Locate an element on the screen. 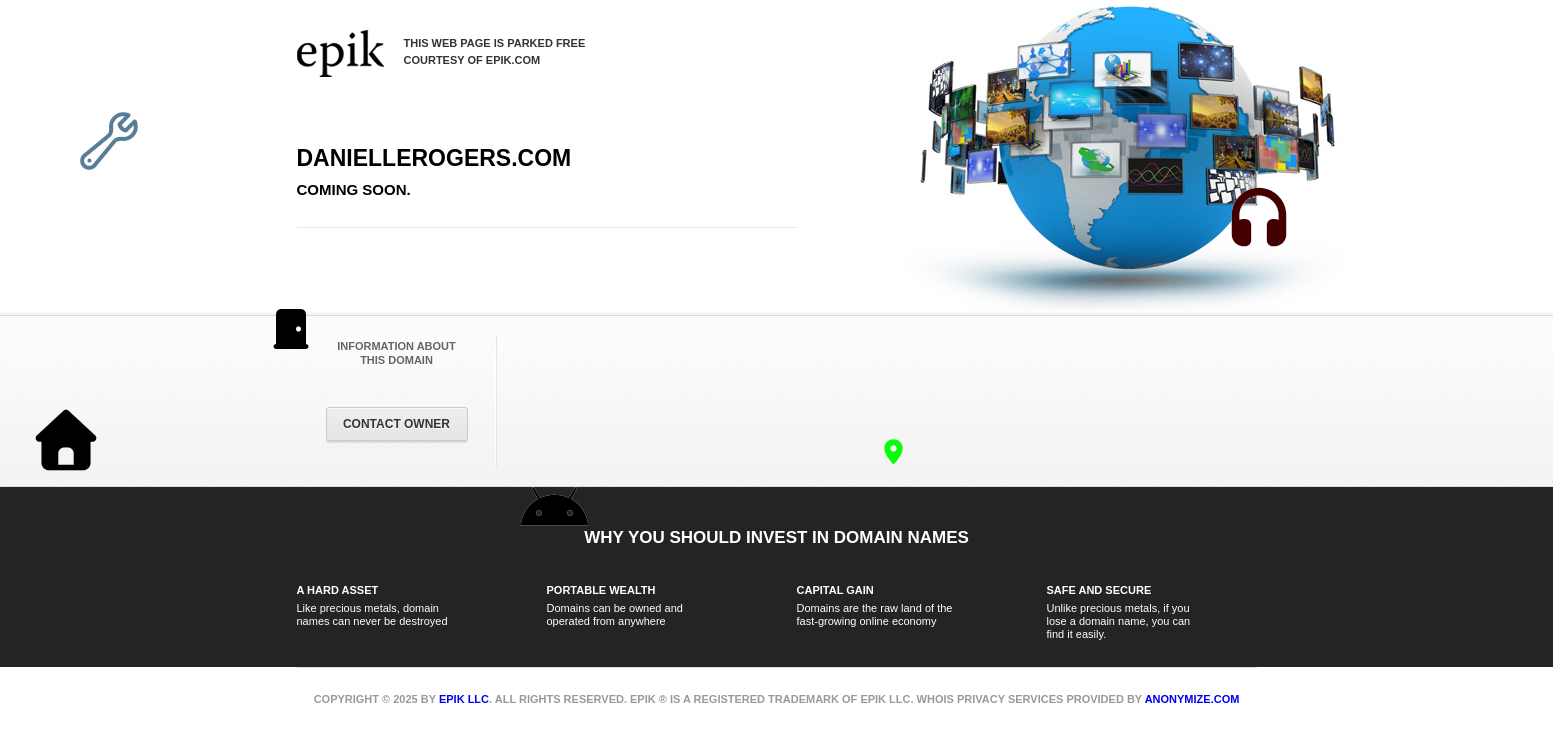  access settings or configuration options is located at coordinates (109, 141).